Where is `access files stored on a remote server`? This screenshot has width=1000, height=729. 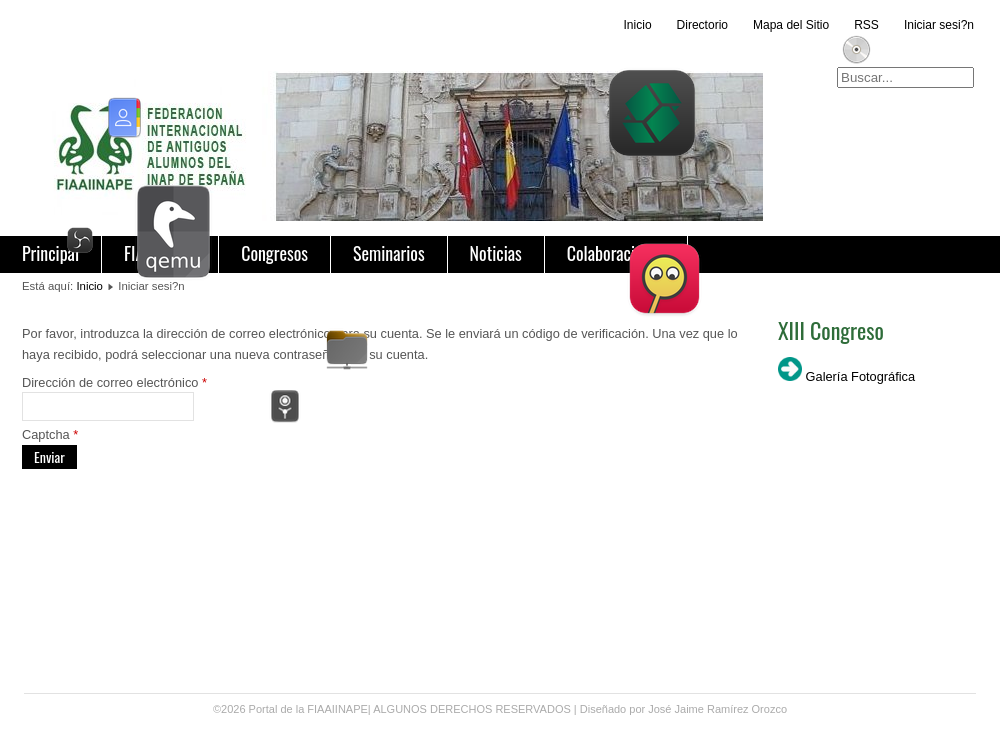
access files stored on a remote server is located at coordinates (347, 349).